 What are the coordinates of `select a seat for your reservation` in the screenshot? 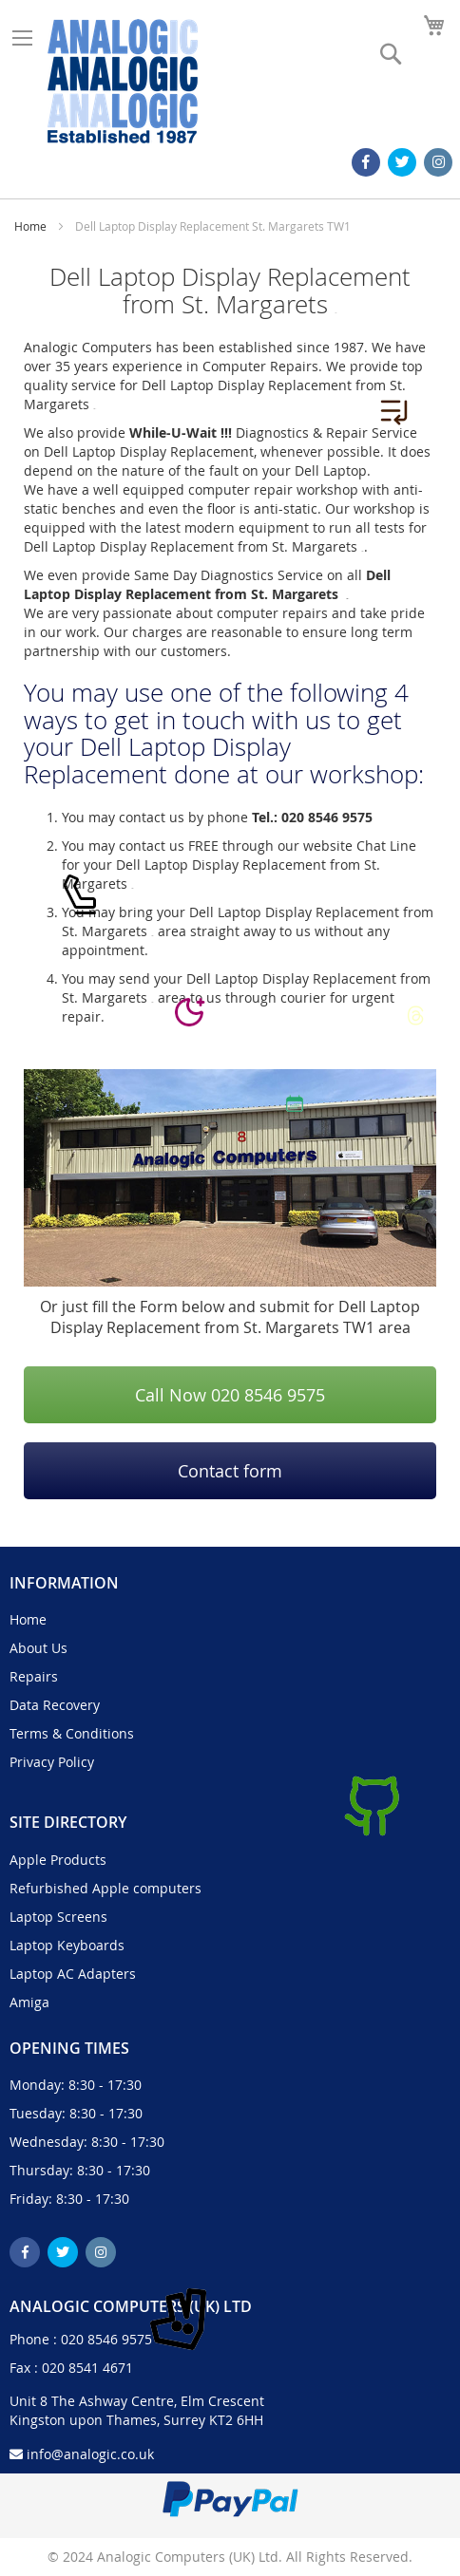 It's located at (79, 894).